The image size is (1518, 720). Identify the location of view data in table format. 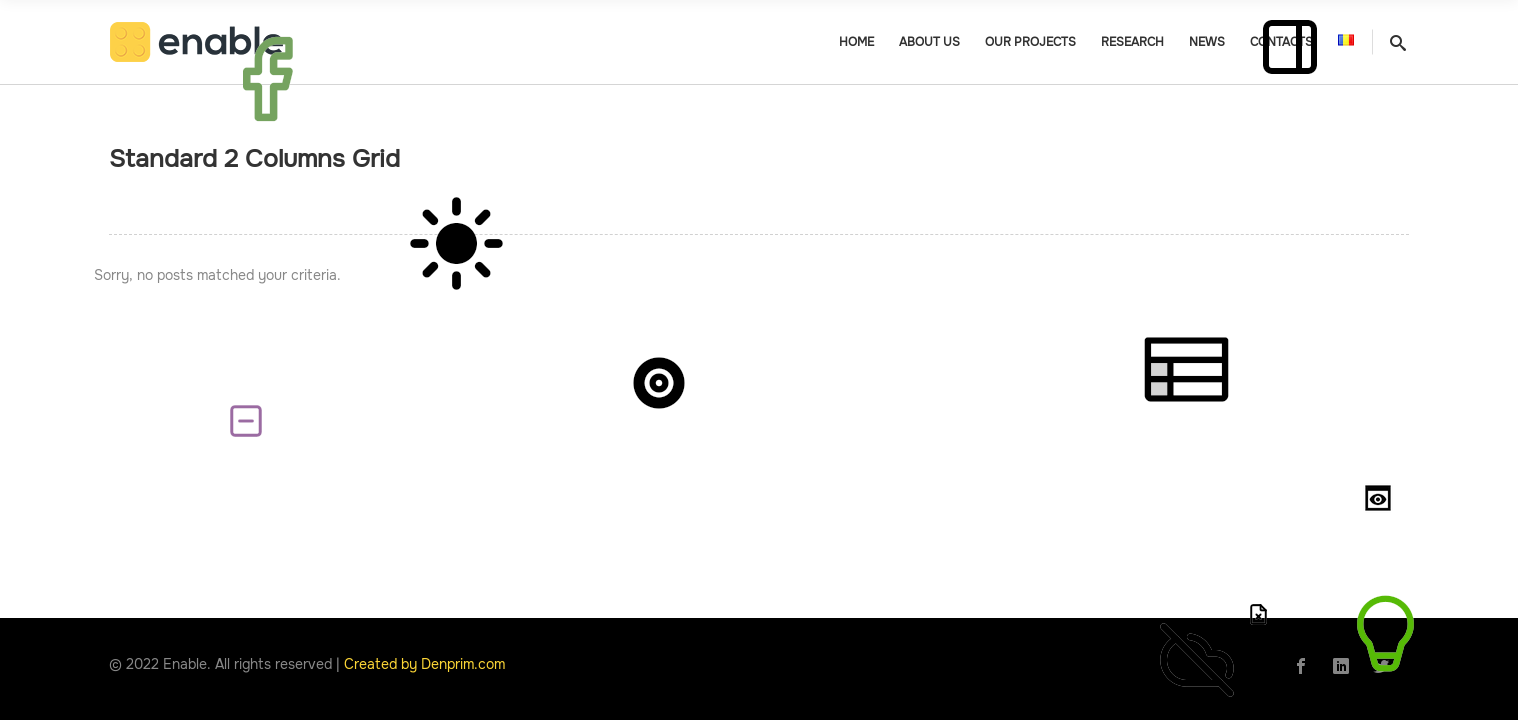
(1186, 369).